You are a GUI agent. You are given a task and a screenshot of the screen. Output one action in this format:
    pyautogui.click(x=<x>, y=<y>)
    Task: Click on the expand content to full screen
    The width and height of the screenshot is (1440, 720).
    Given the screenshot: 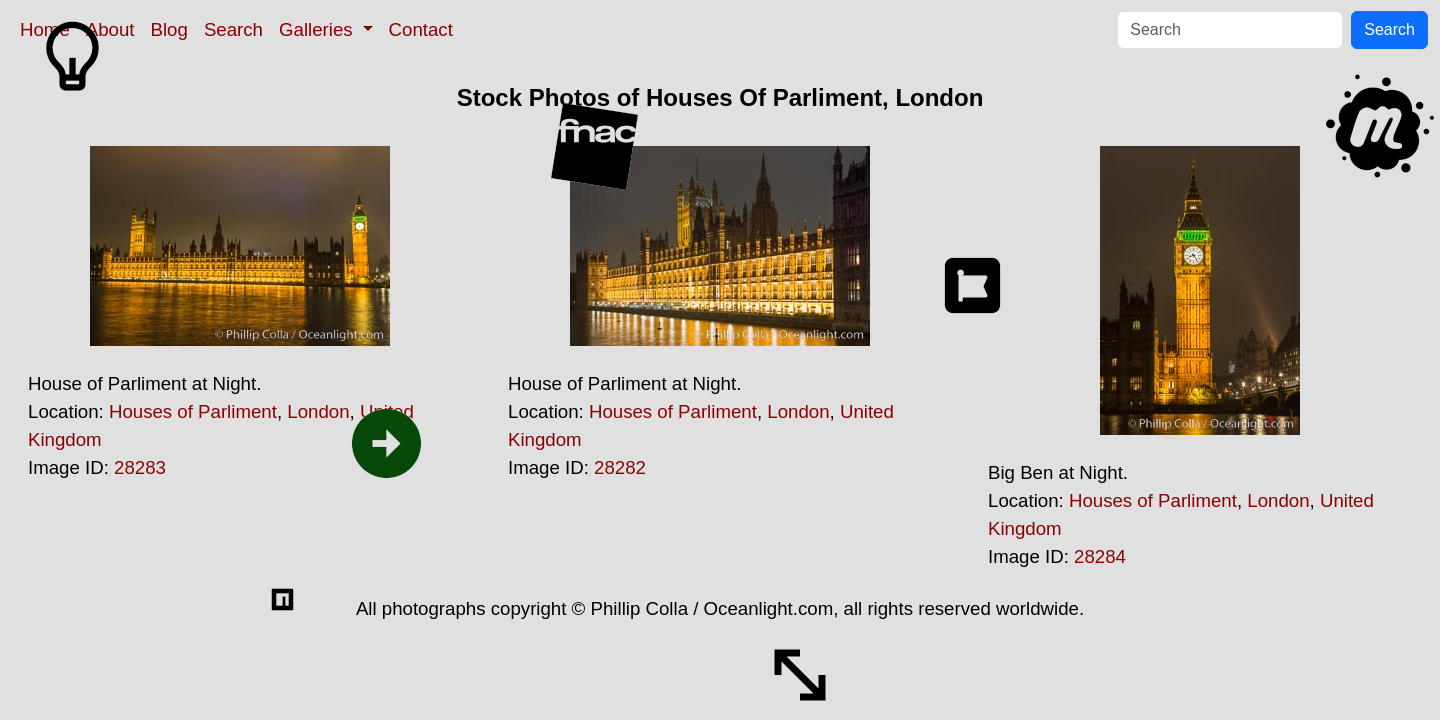 What is the action you would take?
    pyautogui.click(x=800, y=675)
    